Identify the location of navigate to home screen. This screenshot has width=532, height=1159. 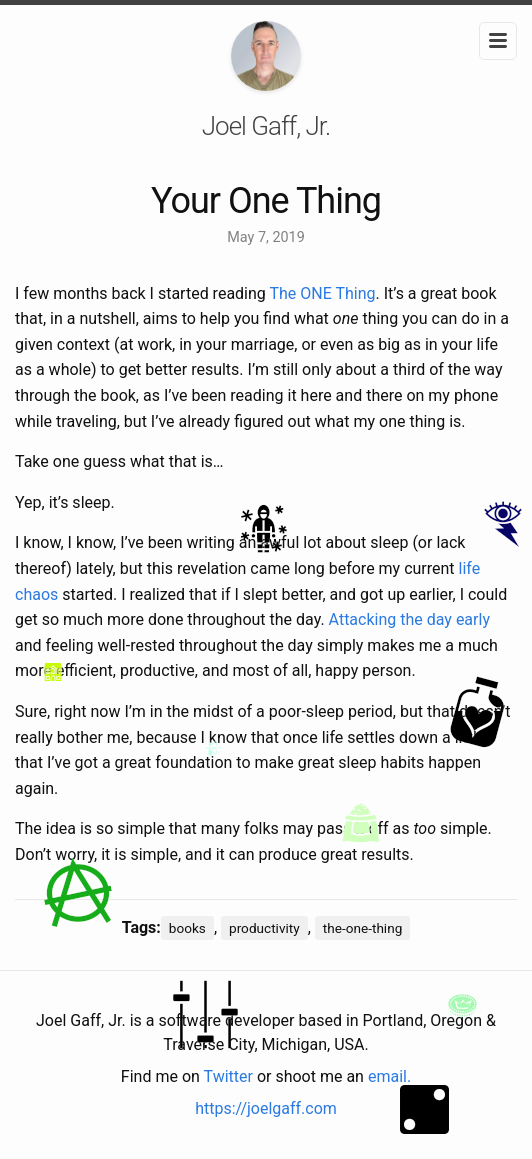
(53, 672).